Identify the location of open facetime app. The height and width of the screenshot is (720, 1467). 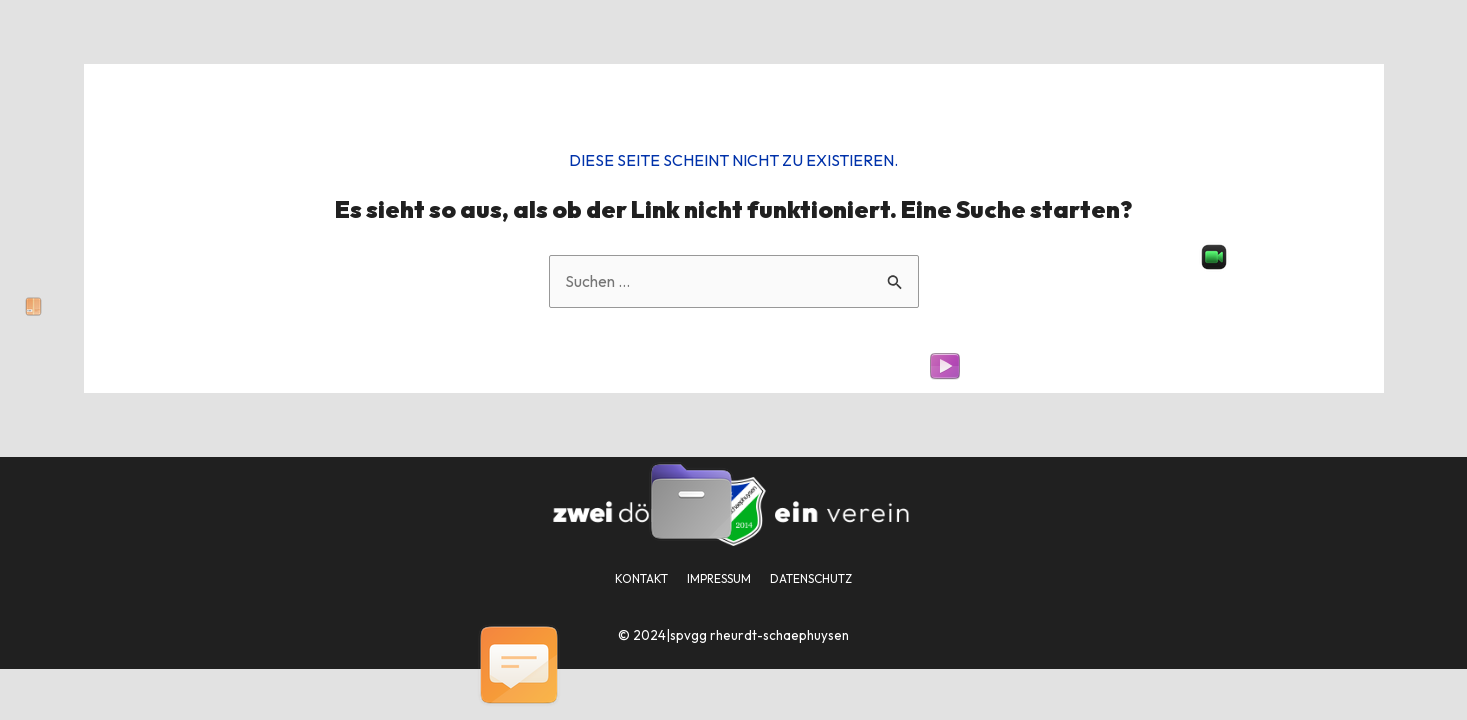
(1214, 257).